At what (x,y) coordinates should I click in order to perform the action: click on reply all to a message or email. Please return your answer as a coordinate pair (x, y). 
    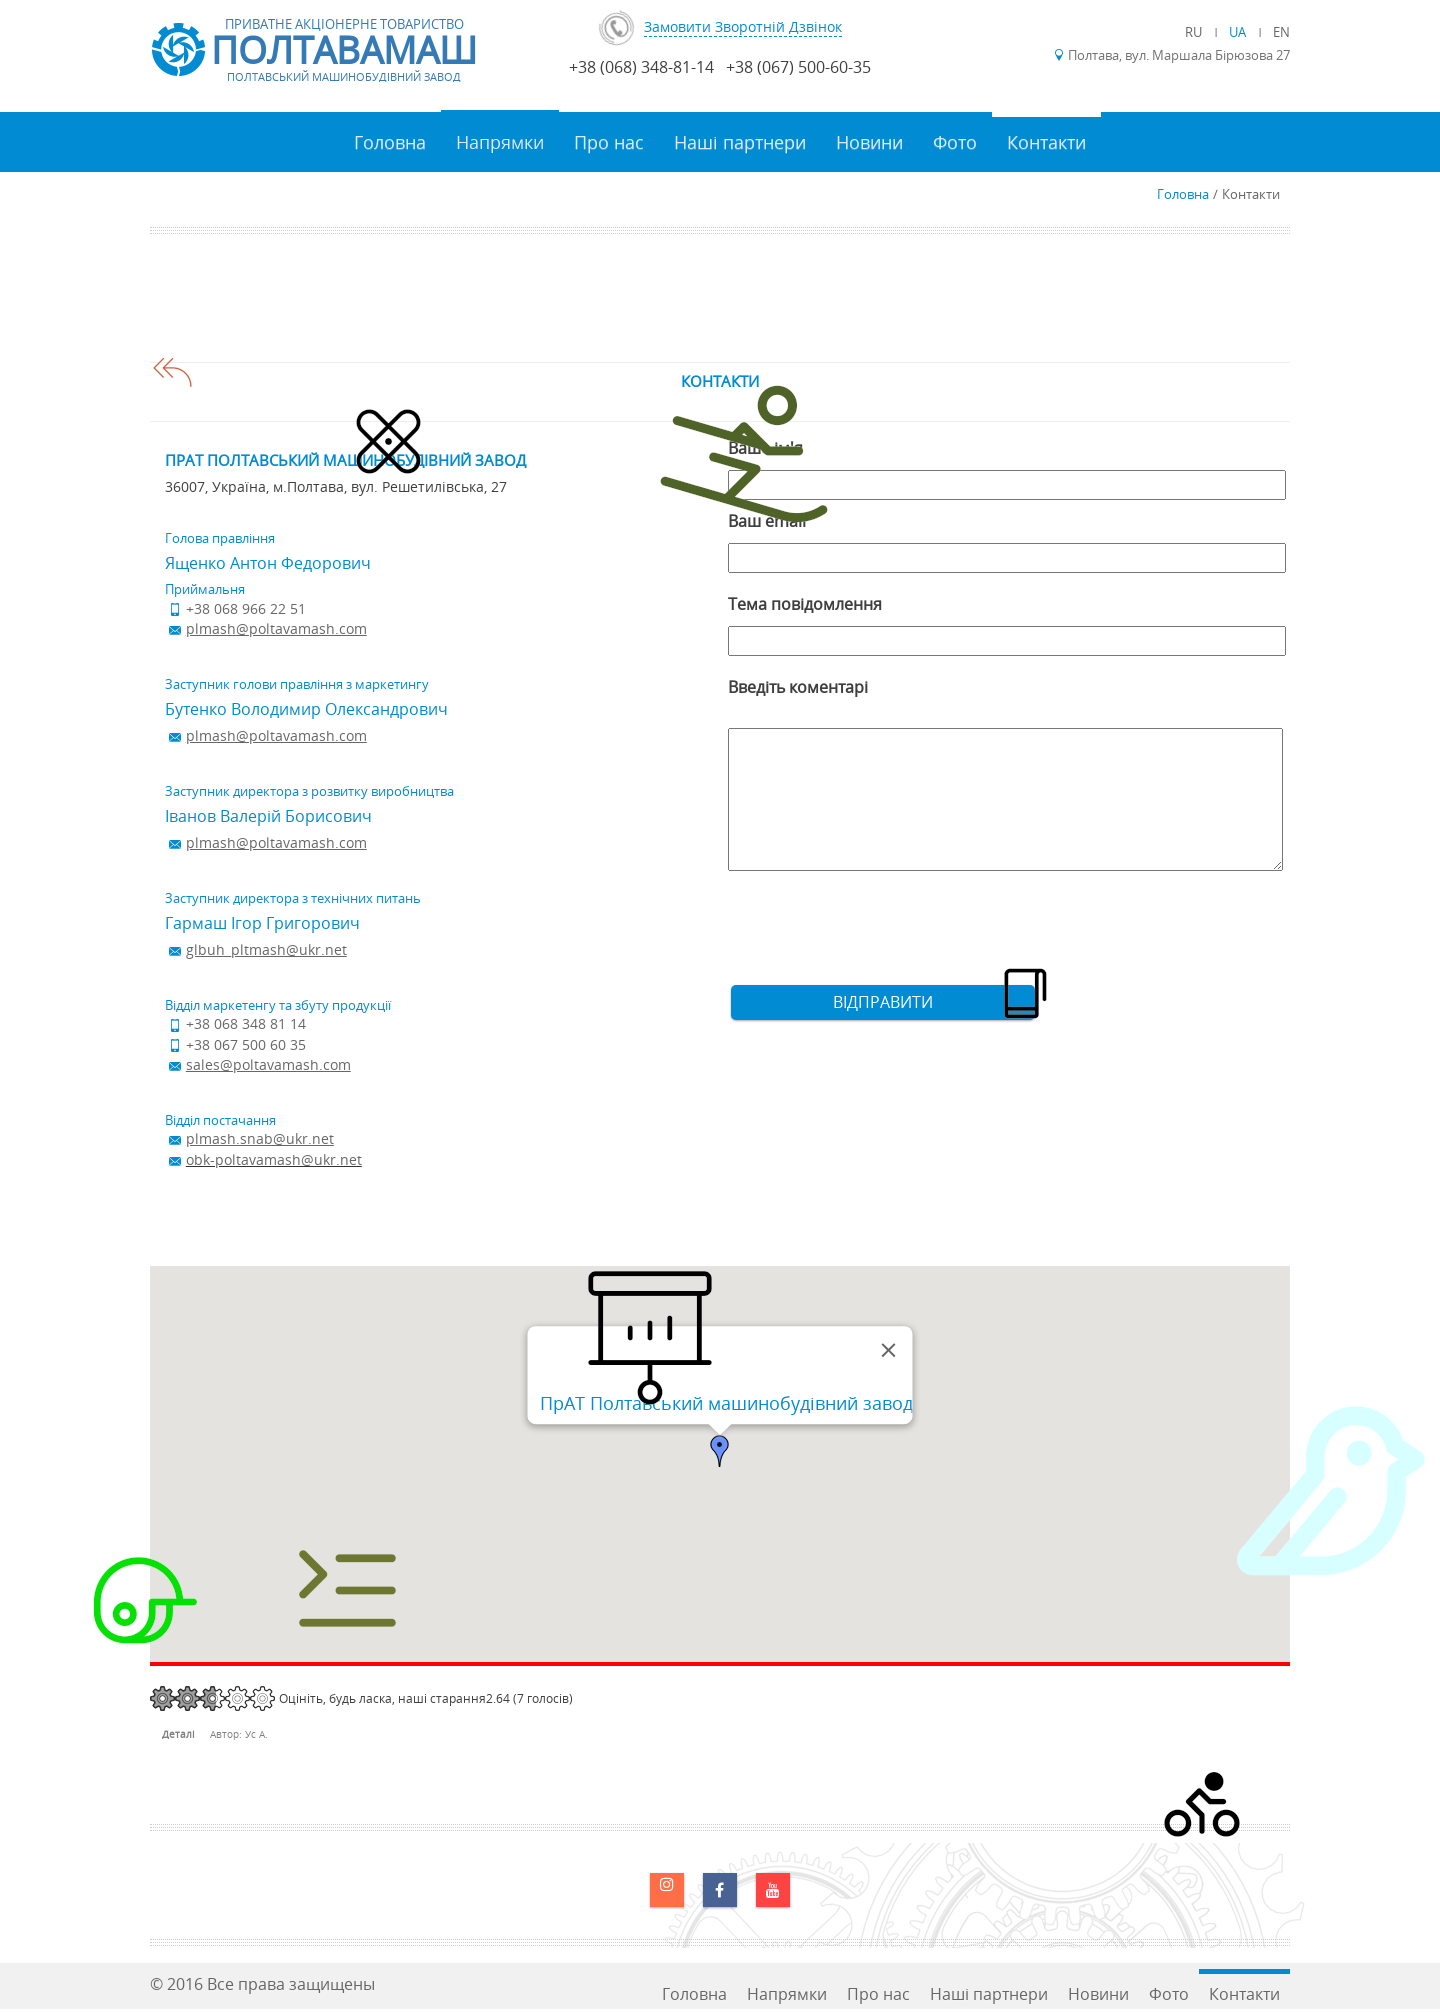
    Looking at the image, I should click on (172, 372).